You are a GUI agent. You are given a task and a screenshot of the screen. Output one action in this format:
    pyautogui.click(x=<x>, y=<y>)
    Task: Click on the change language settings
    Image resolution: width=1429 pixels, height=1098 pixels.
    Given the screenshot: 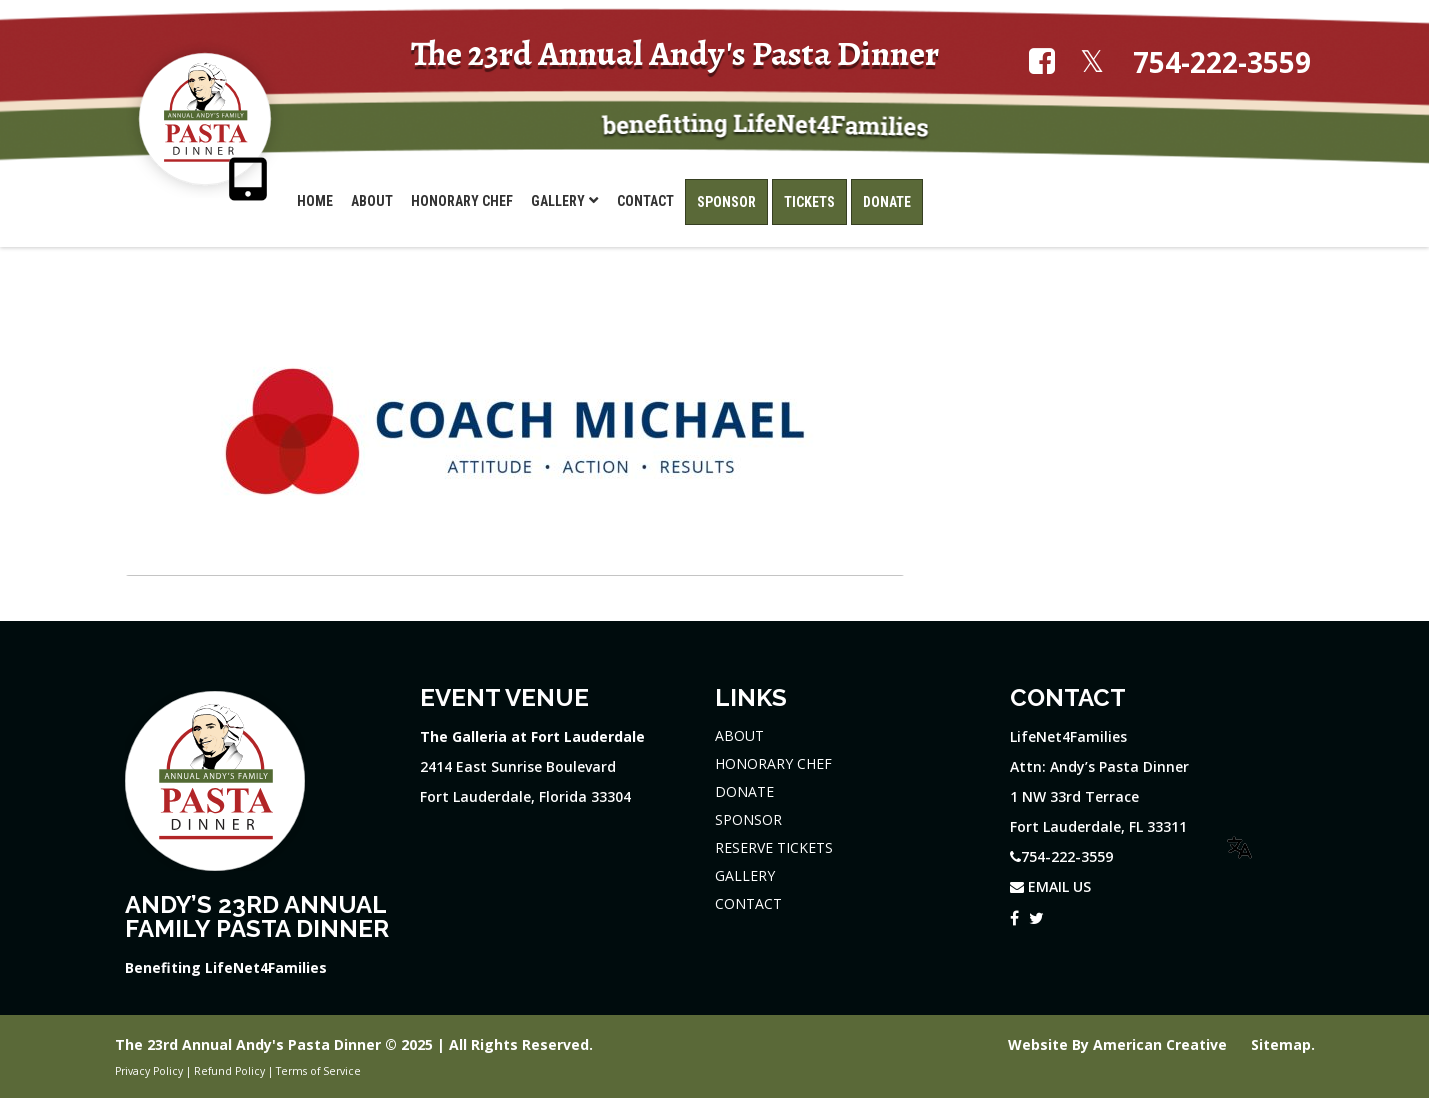 What is the action you would take?
    pyautogui.click(x=1239, y=847)
    